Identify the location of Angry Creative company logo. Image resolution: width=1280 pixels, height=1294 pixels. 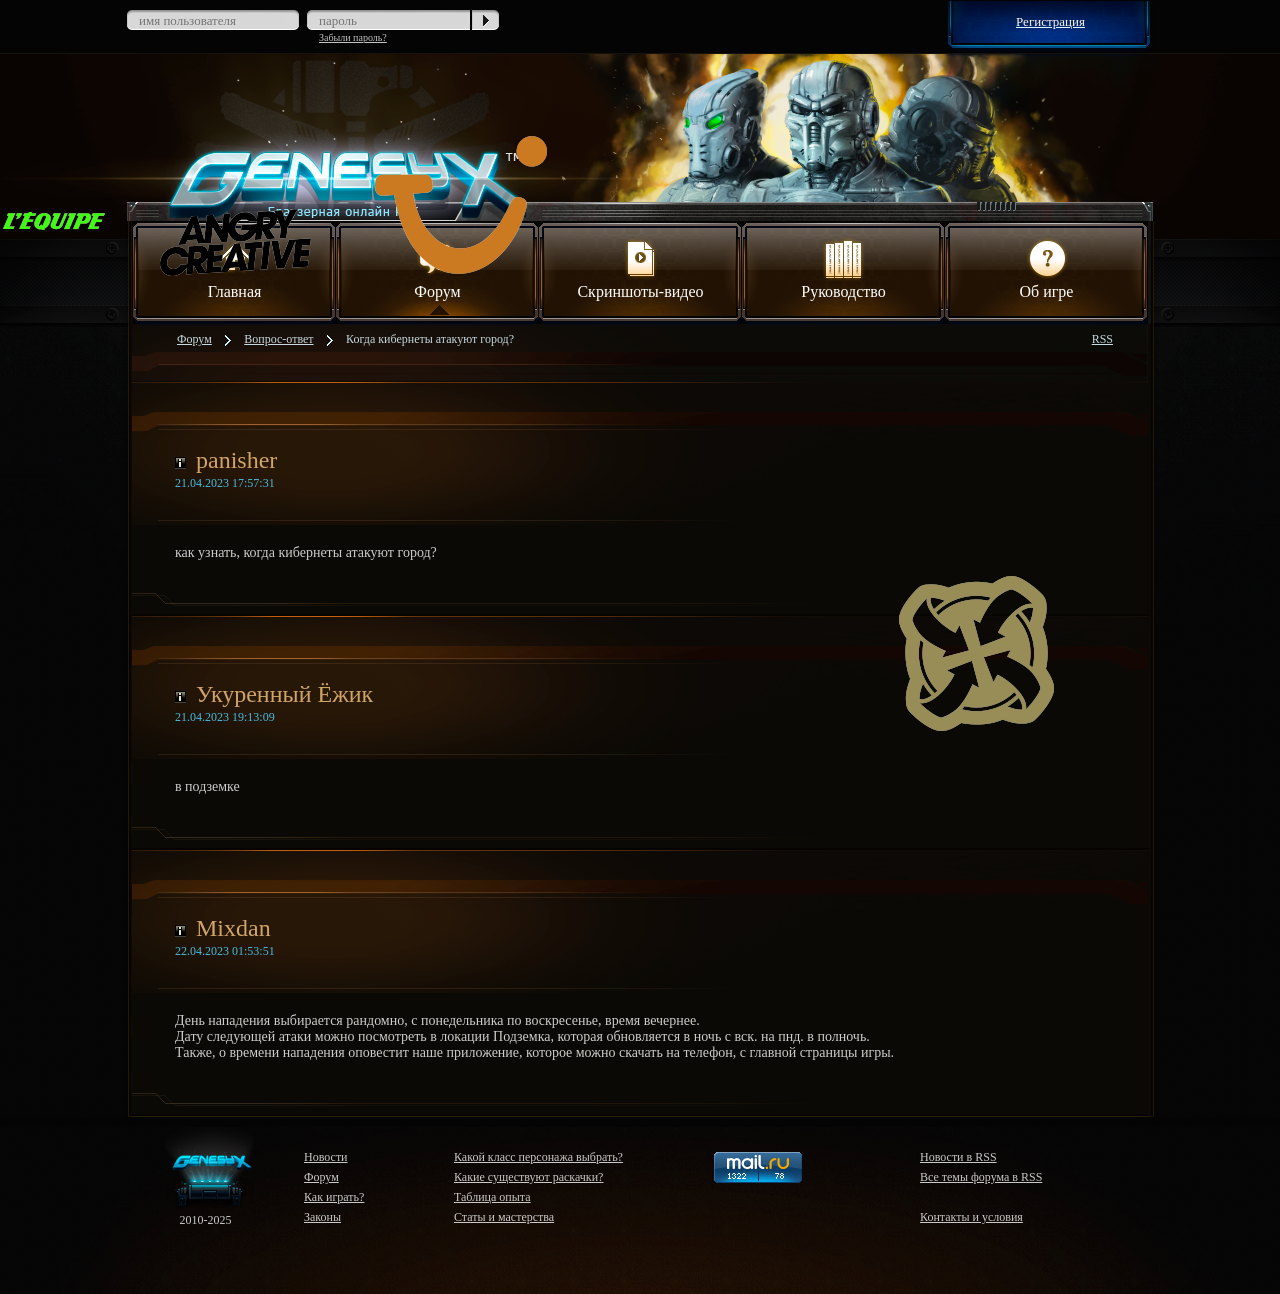
(235, 242).